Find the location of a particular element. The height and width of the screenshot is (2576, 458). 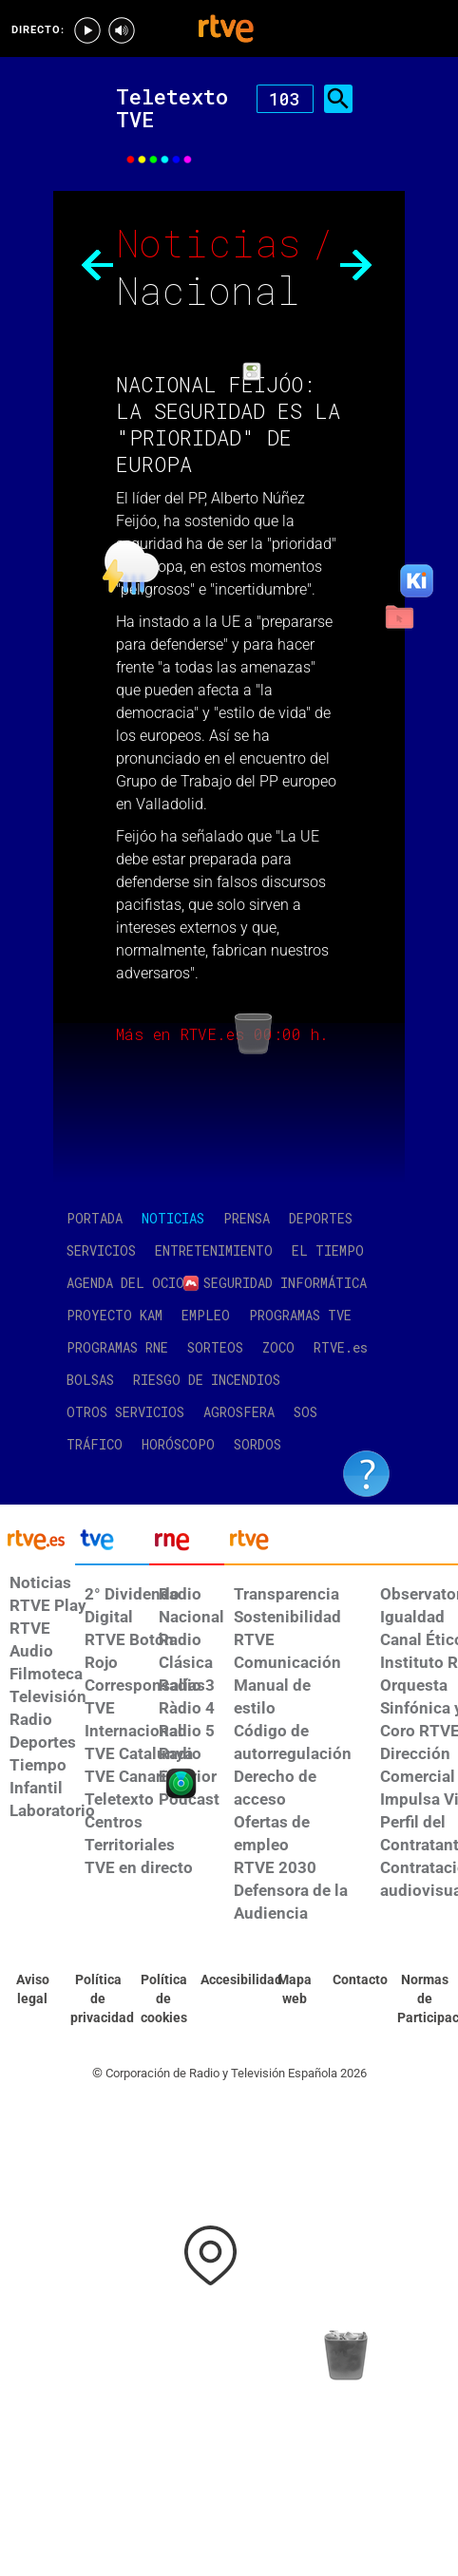

access help or frequently asked questions is located at coordinates (366, 1473).